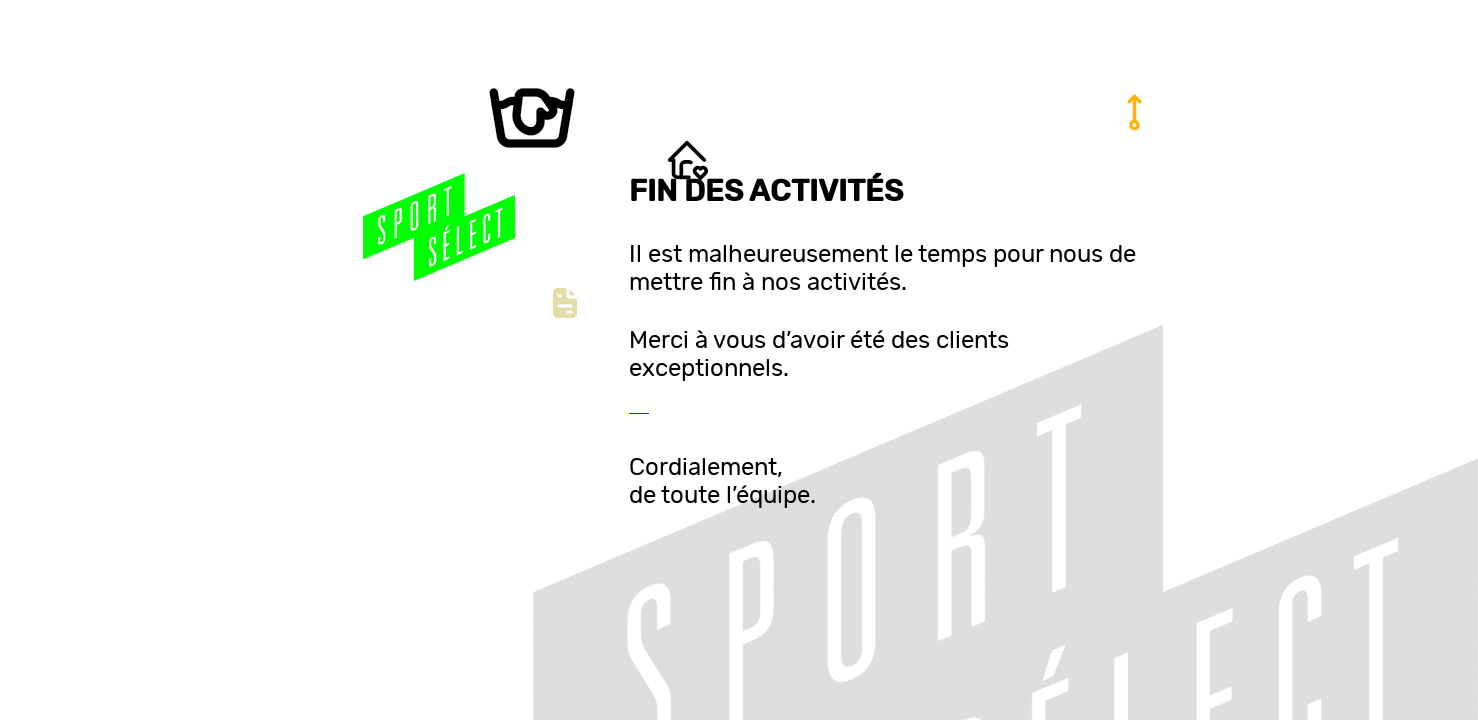 The height and width of the screenshot is (720, 1478). What do you see at coordinates (532, 118) in the screenshot?
I see `wash hands reminder or hygiene indicator` at bounding box center [532, 118].